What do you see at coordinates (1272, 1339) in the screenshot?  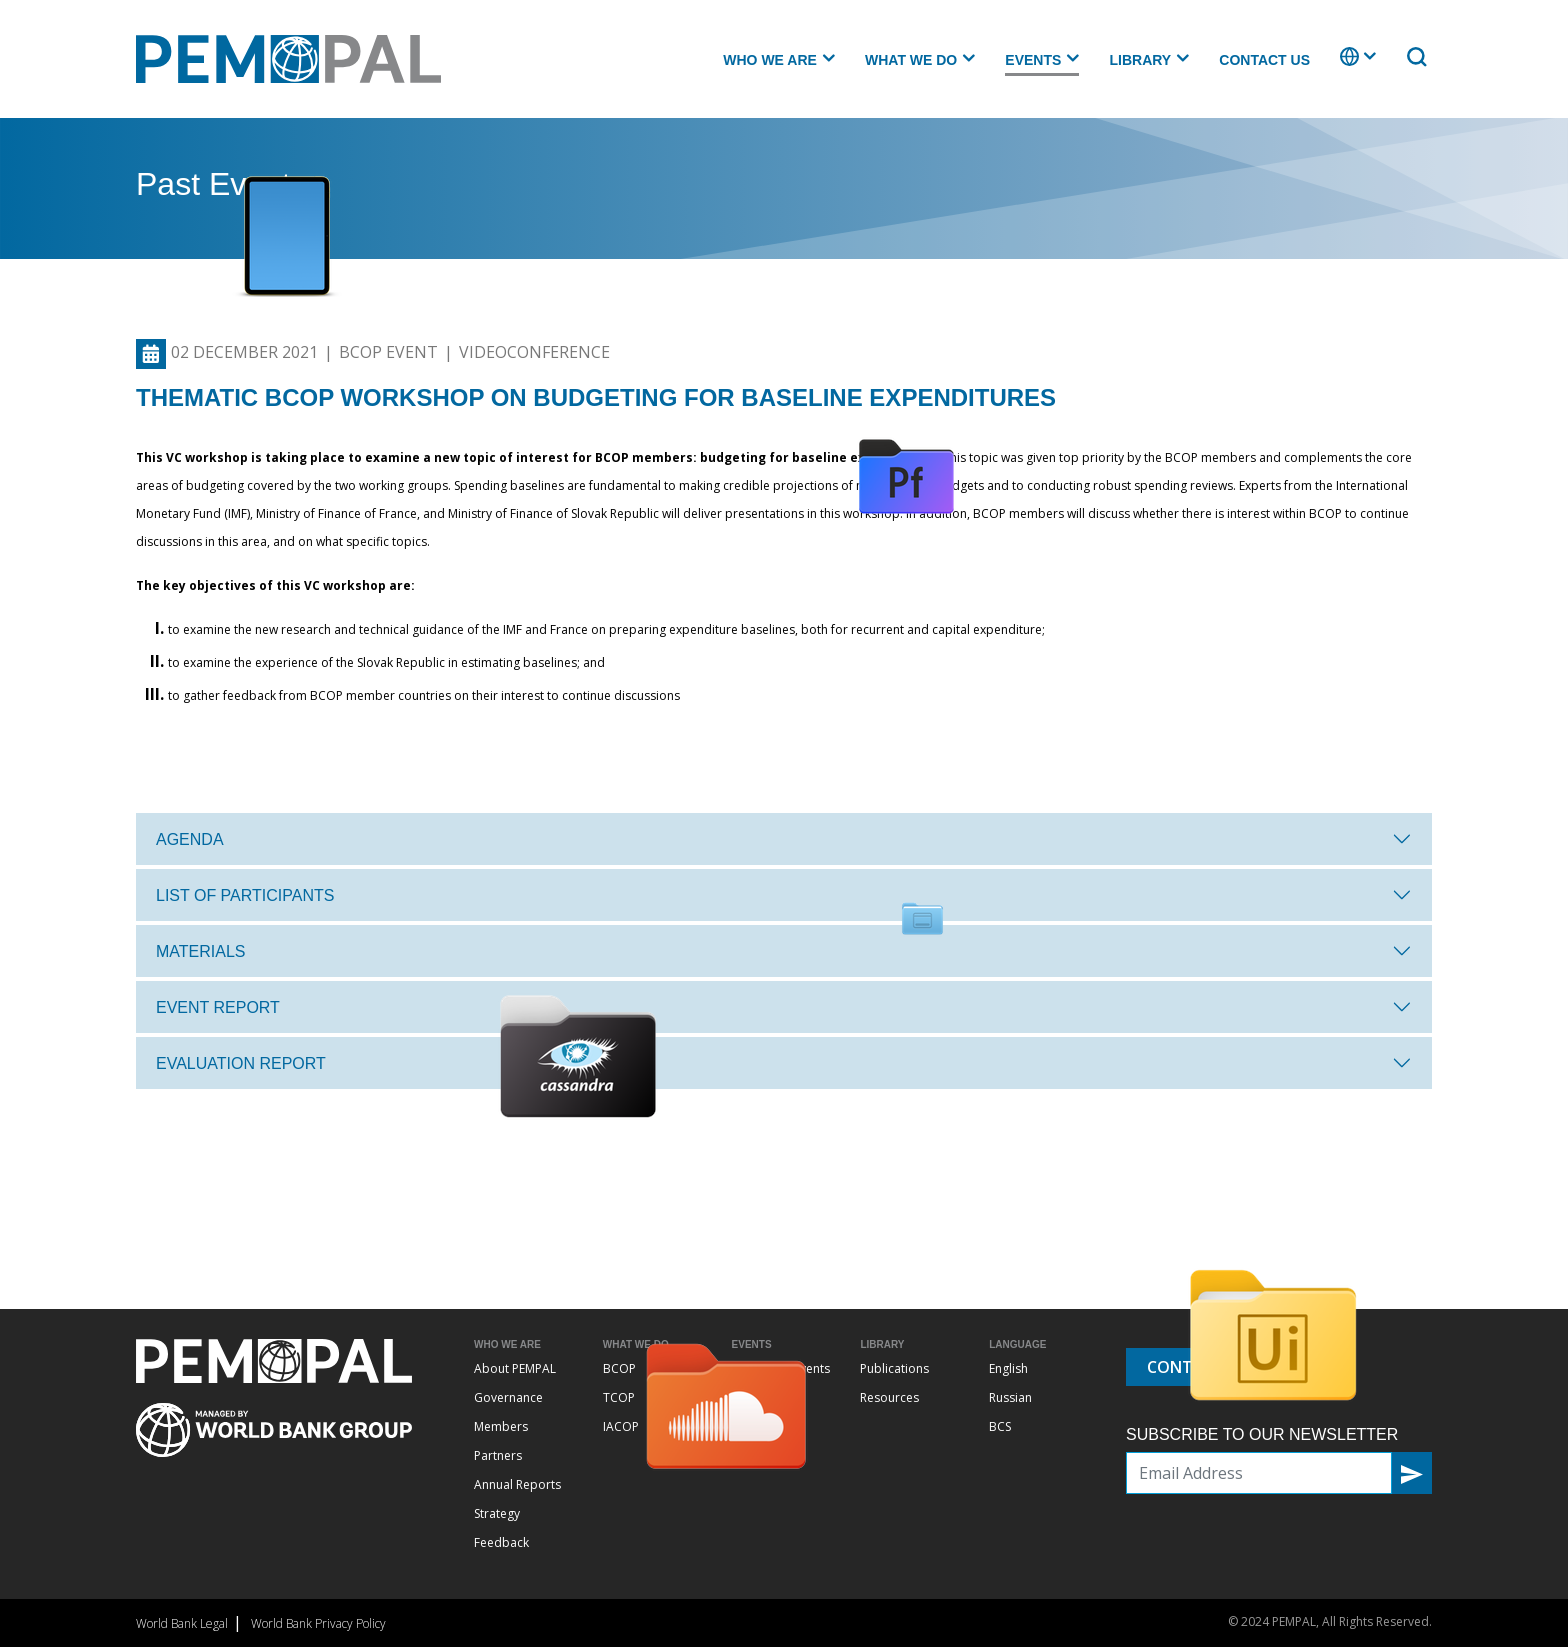 I see `open UiPath project files folder` at bounding box center [1272, 1339].